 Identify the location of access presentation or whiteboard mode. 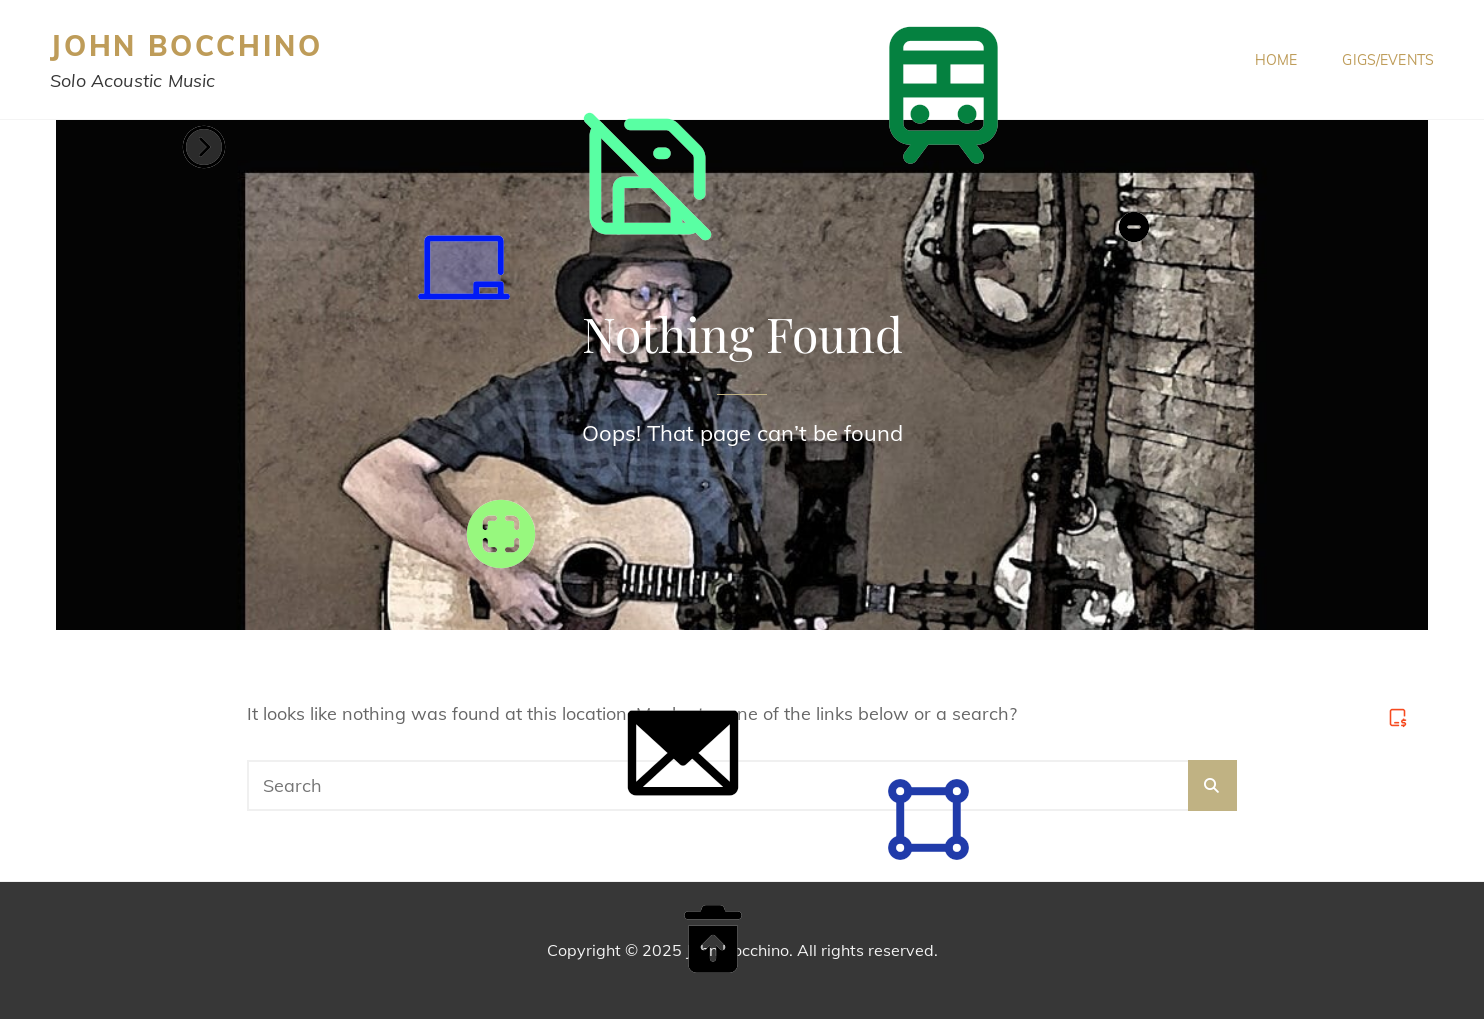
(464, 269).